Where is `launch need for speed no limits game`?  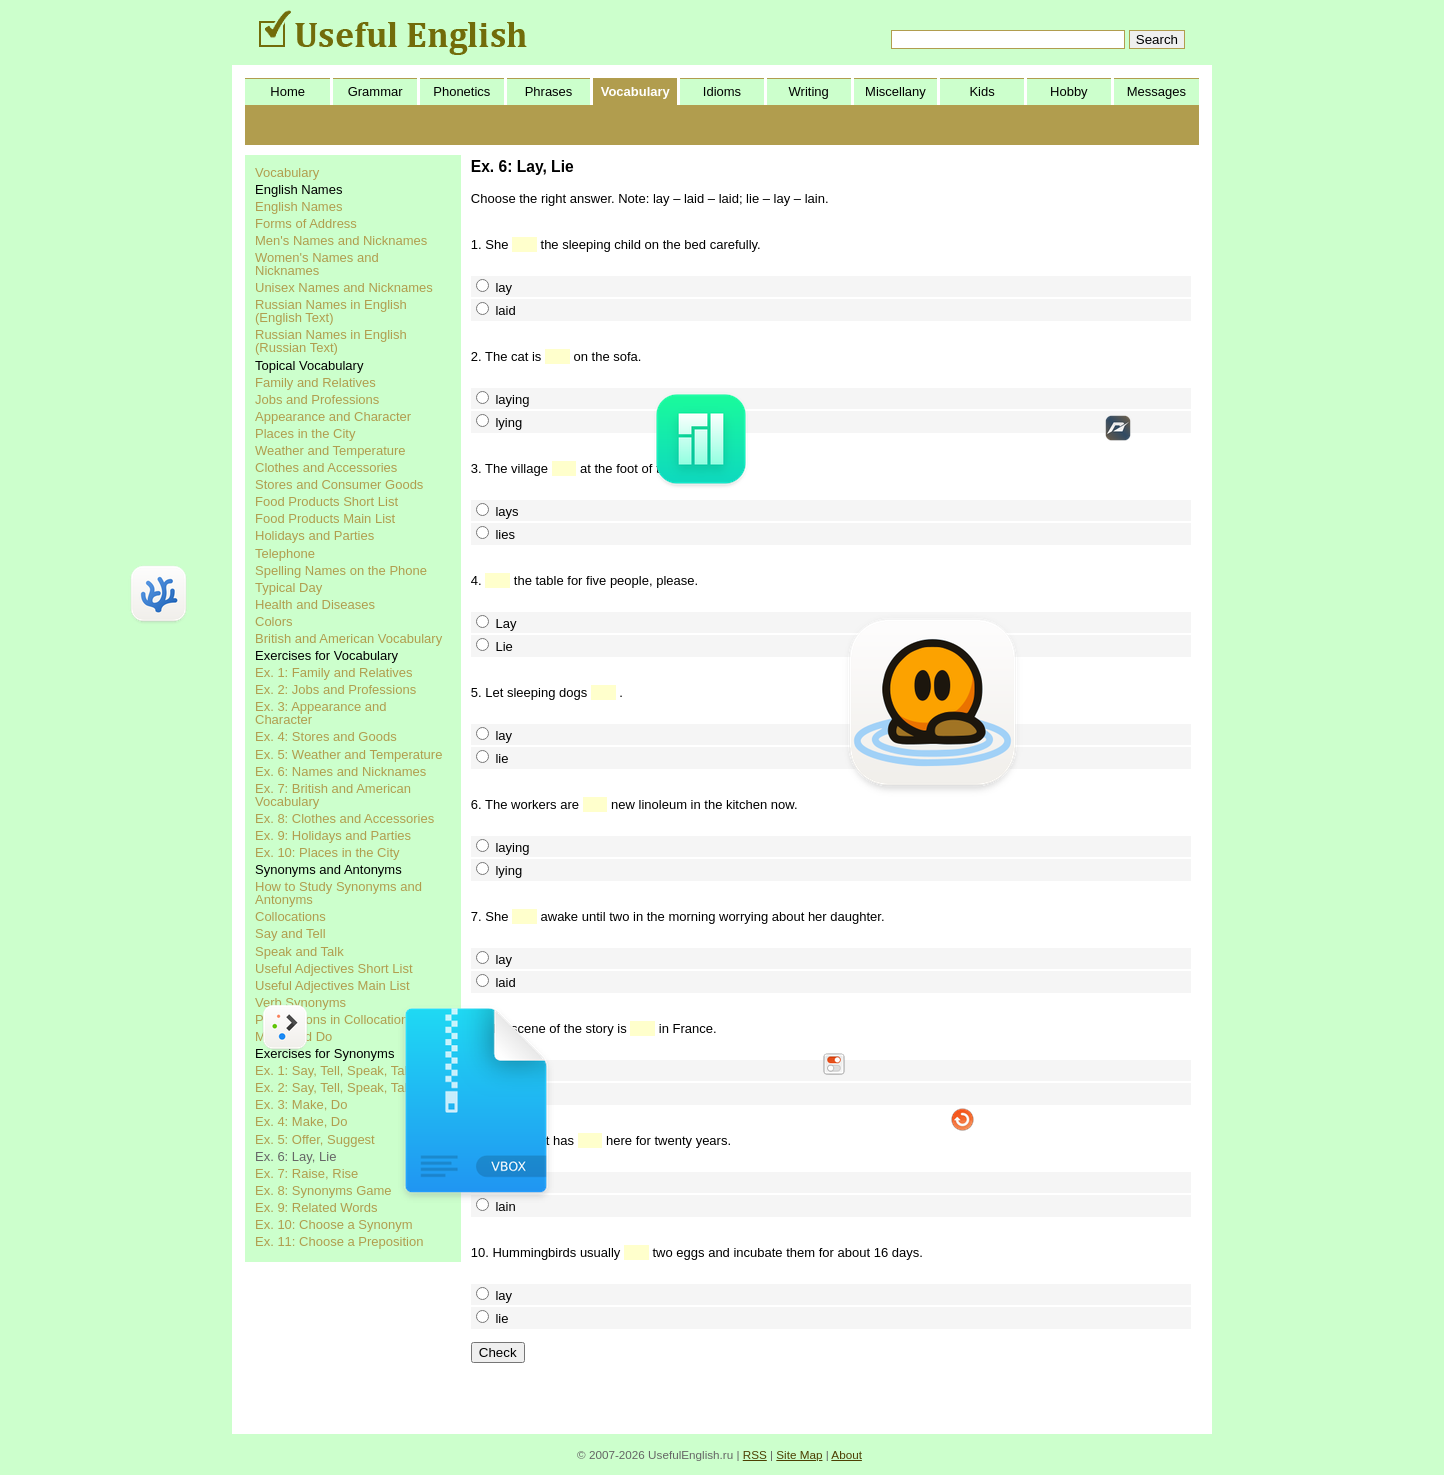 launch need for speed no limits game is located at coordinates (1118, 428).